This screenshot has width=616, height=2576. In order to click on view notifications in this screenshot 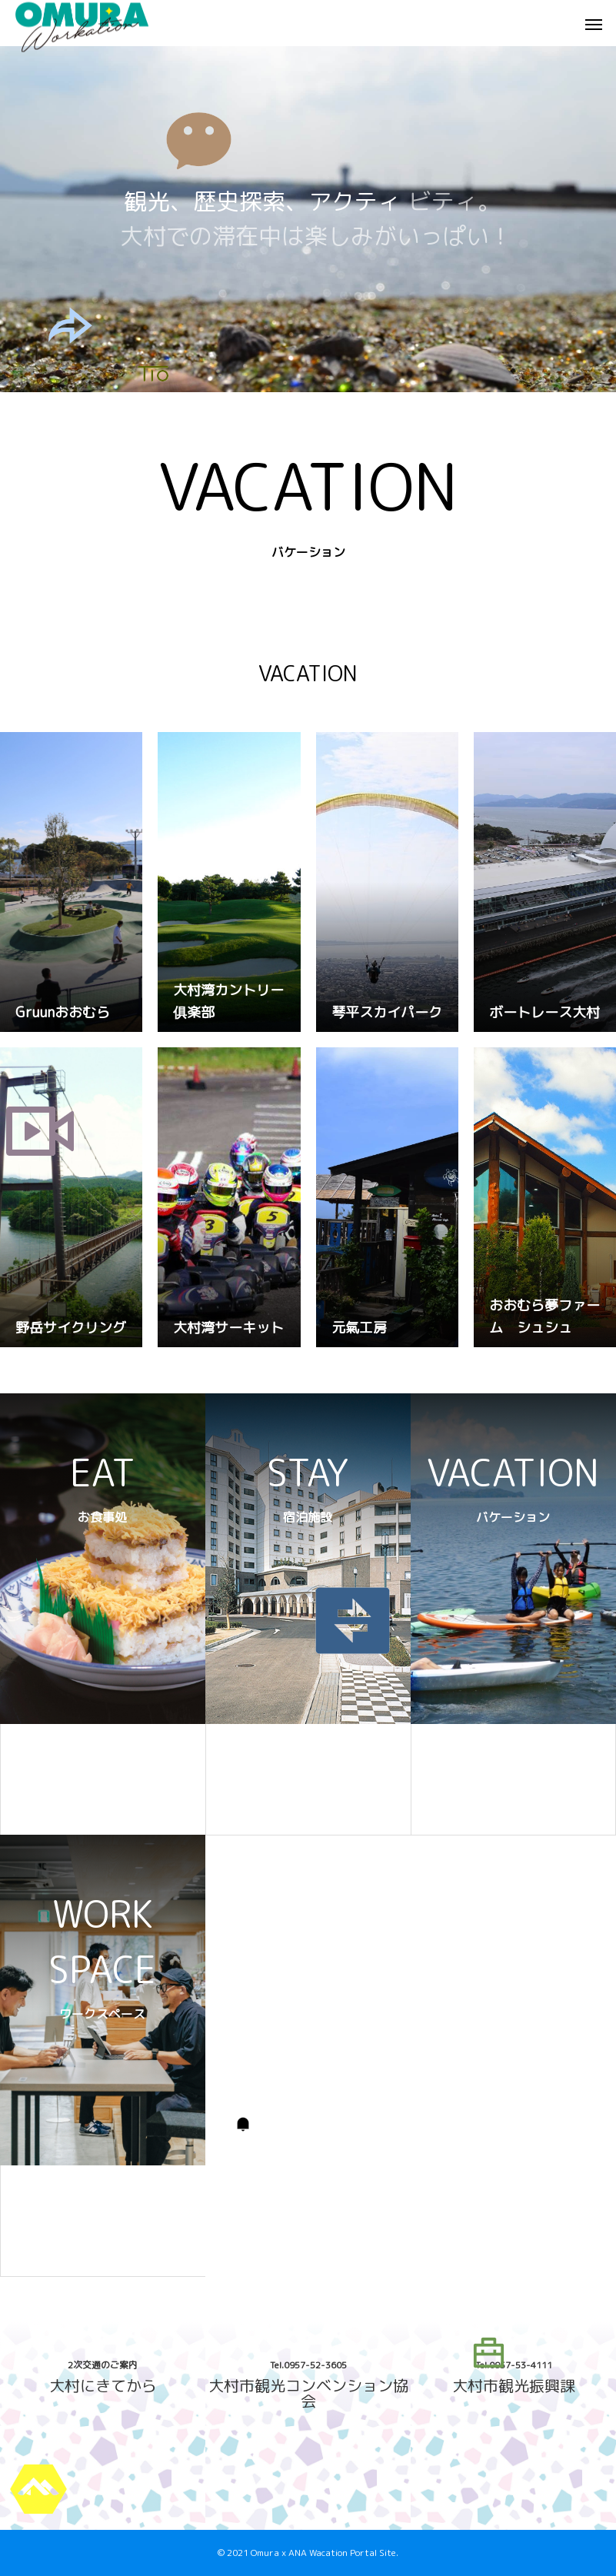, I will do `click(243, 2124)`.